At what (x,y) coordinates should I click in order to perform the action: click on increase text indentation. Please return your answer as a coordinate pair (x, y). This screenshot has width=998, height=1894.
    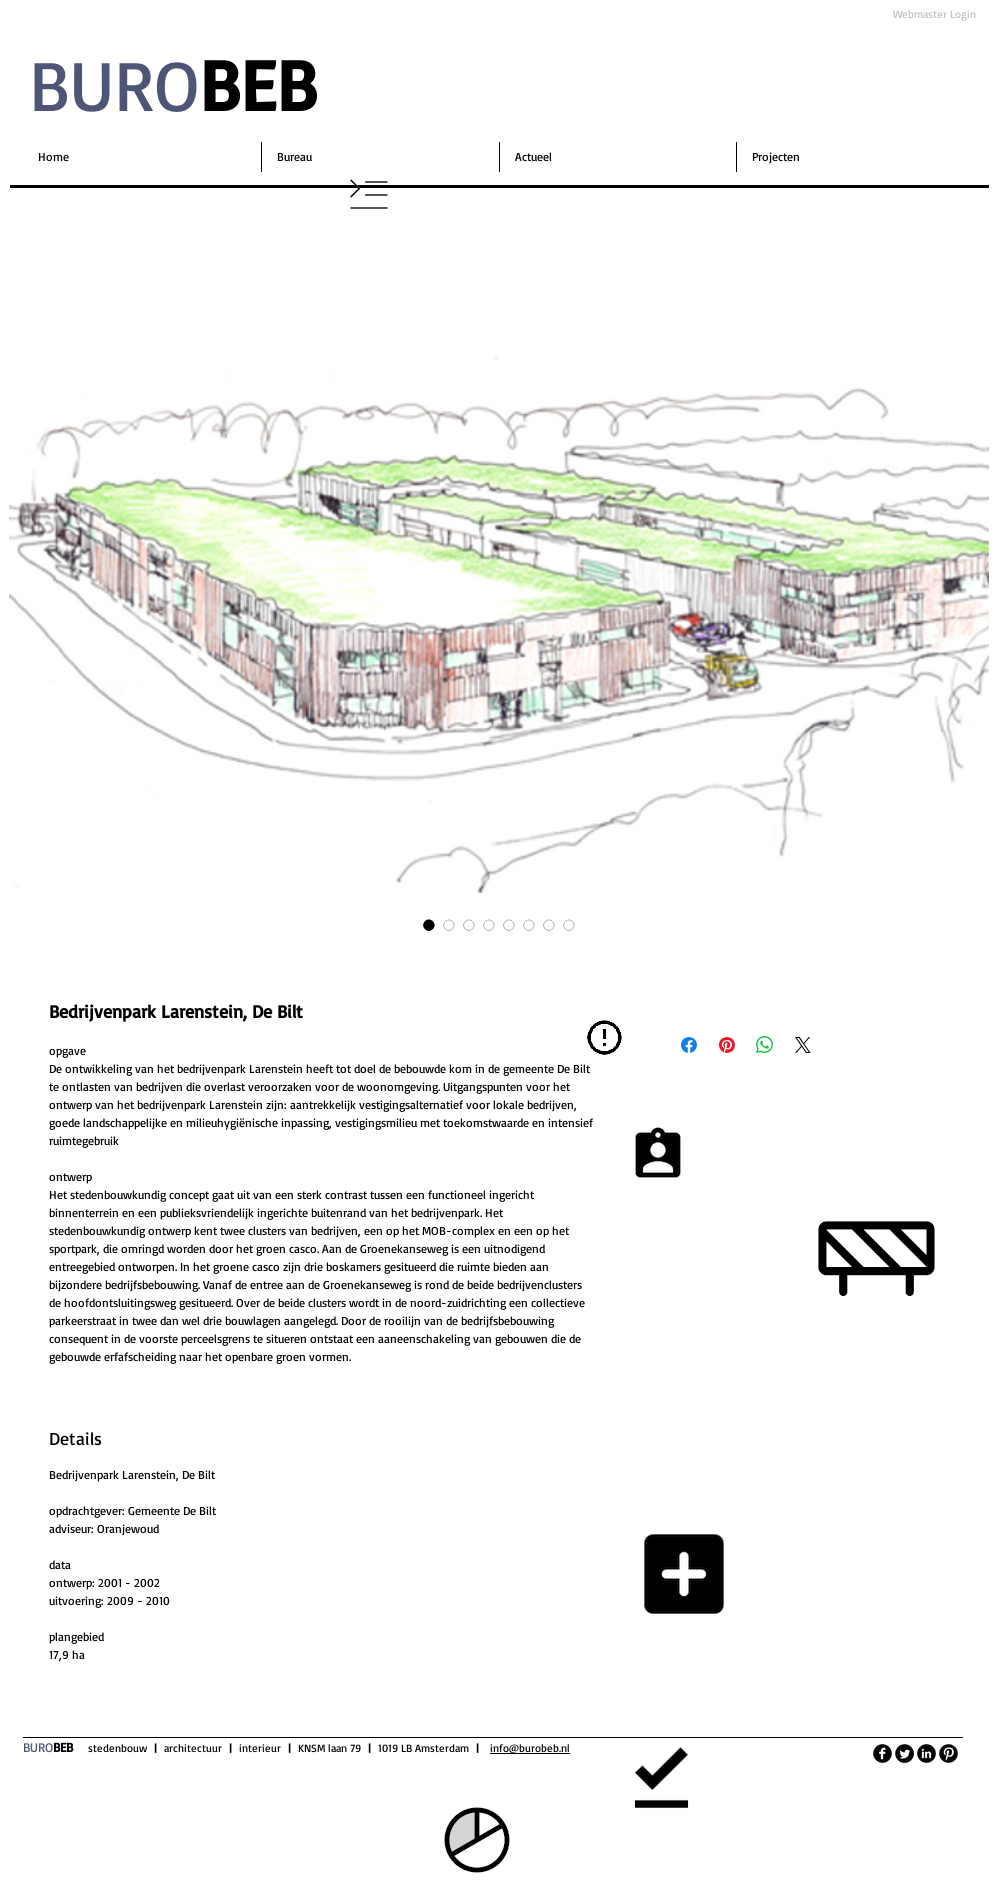
    Looking at the image, I should click on (369, 195).